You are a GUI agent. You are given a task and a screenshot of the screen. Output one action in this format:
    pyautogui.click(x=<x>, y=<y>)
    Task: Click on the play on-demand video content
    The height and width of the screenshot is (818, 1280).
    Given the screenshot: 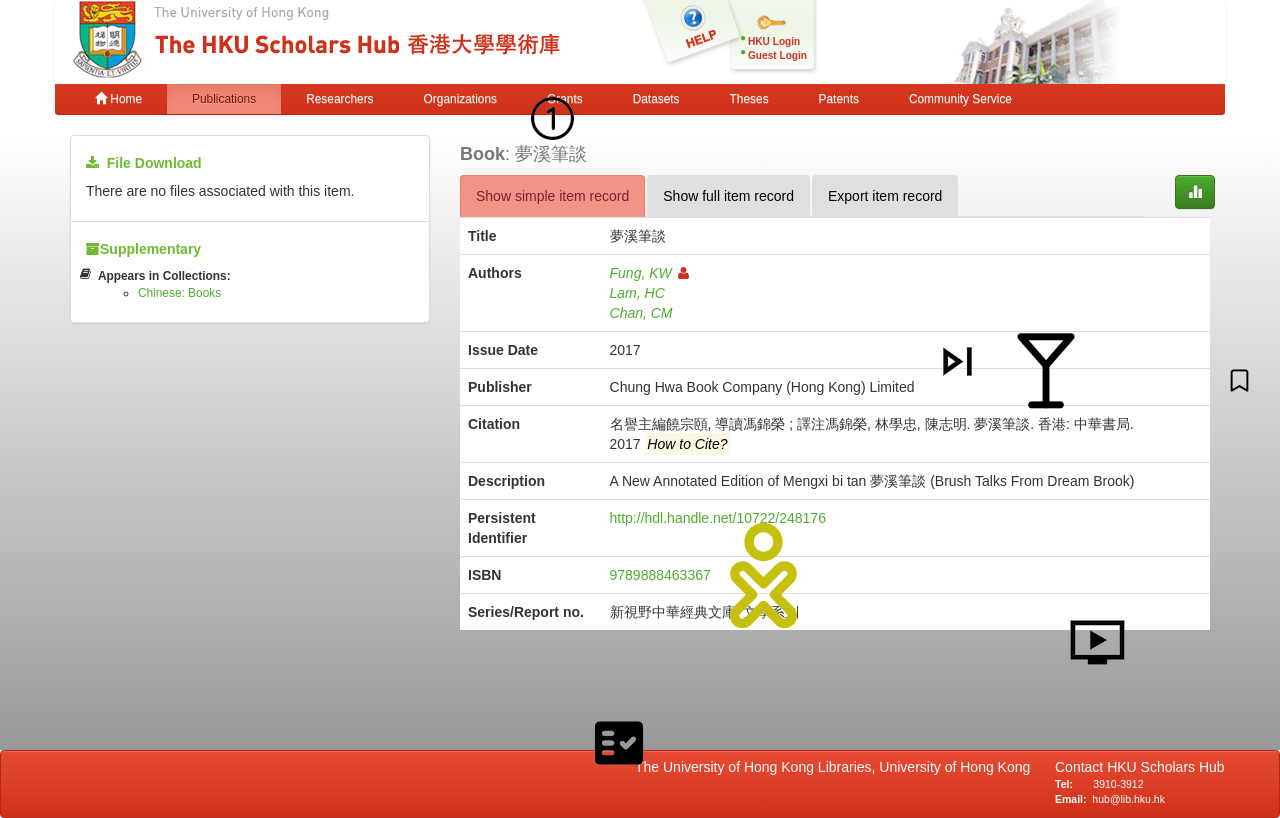 What is the action you would take?
    pyautogui.click(x=1097, y=642)
    